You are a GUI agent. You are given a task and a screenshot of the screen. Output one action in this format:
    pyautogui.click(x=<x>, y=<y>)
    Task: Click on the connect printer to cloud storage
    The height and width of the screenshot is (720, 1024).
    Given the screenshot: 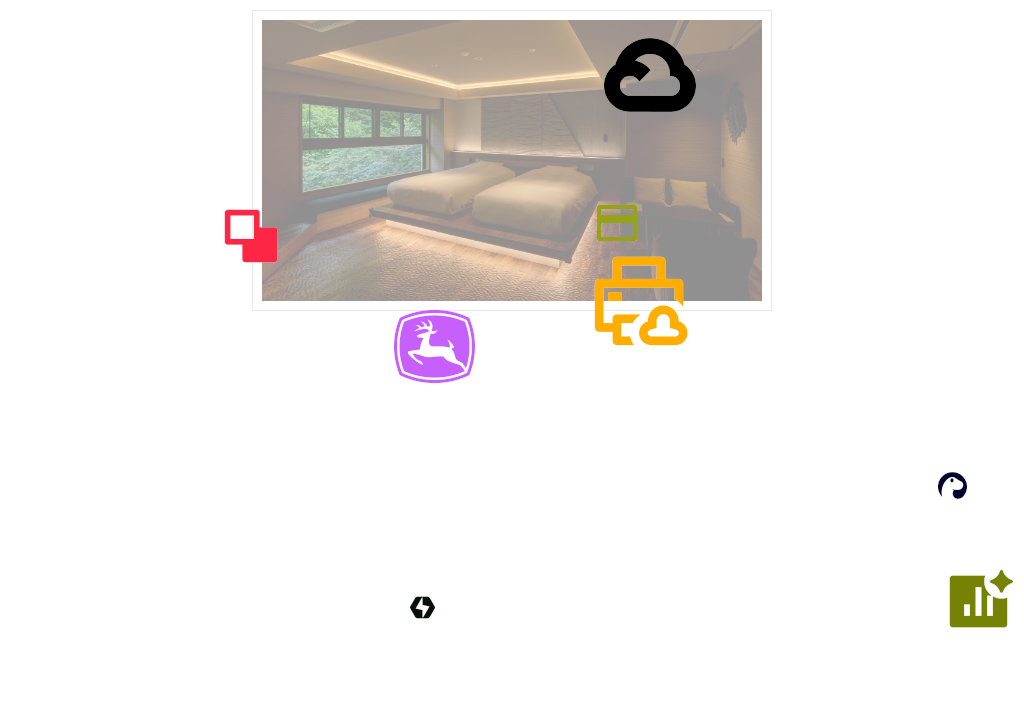 What is the action you would take?
    pyautogui.click(x=639, y=301)
    